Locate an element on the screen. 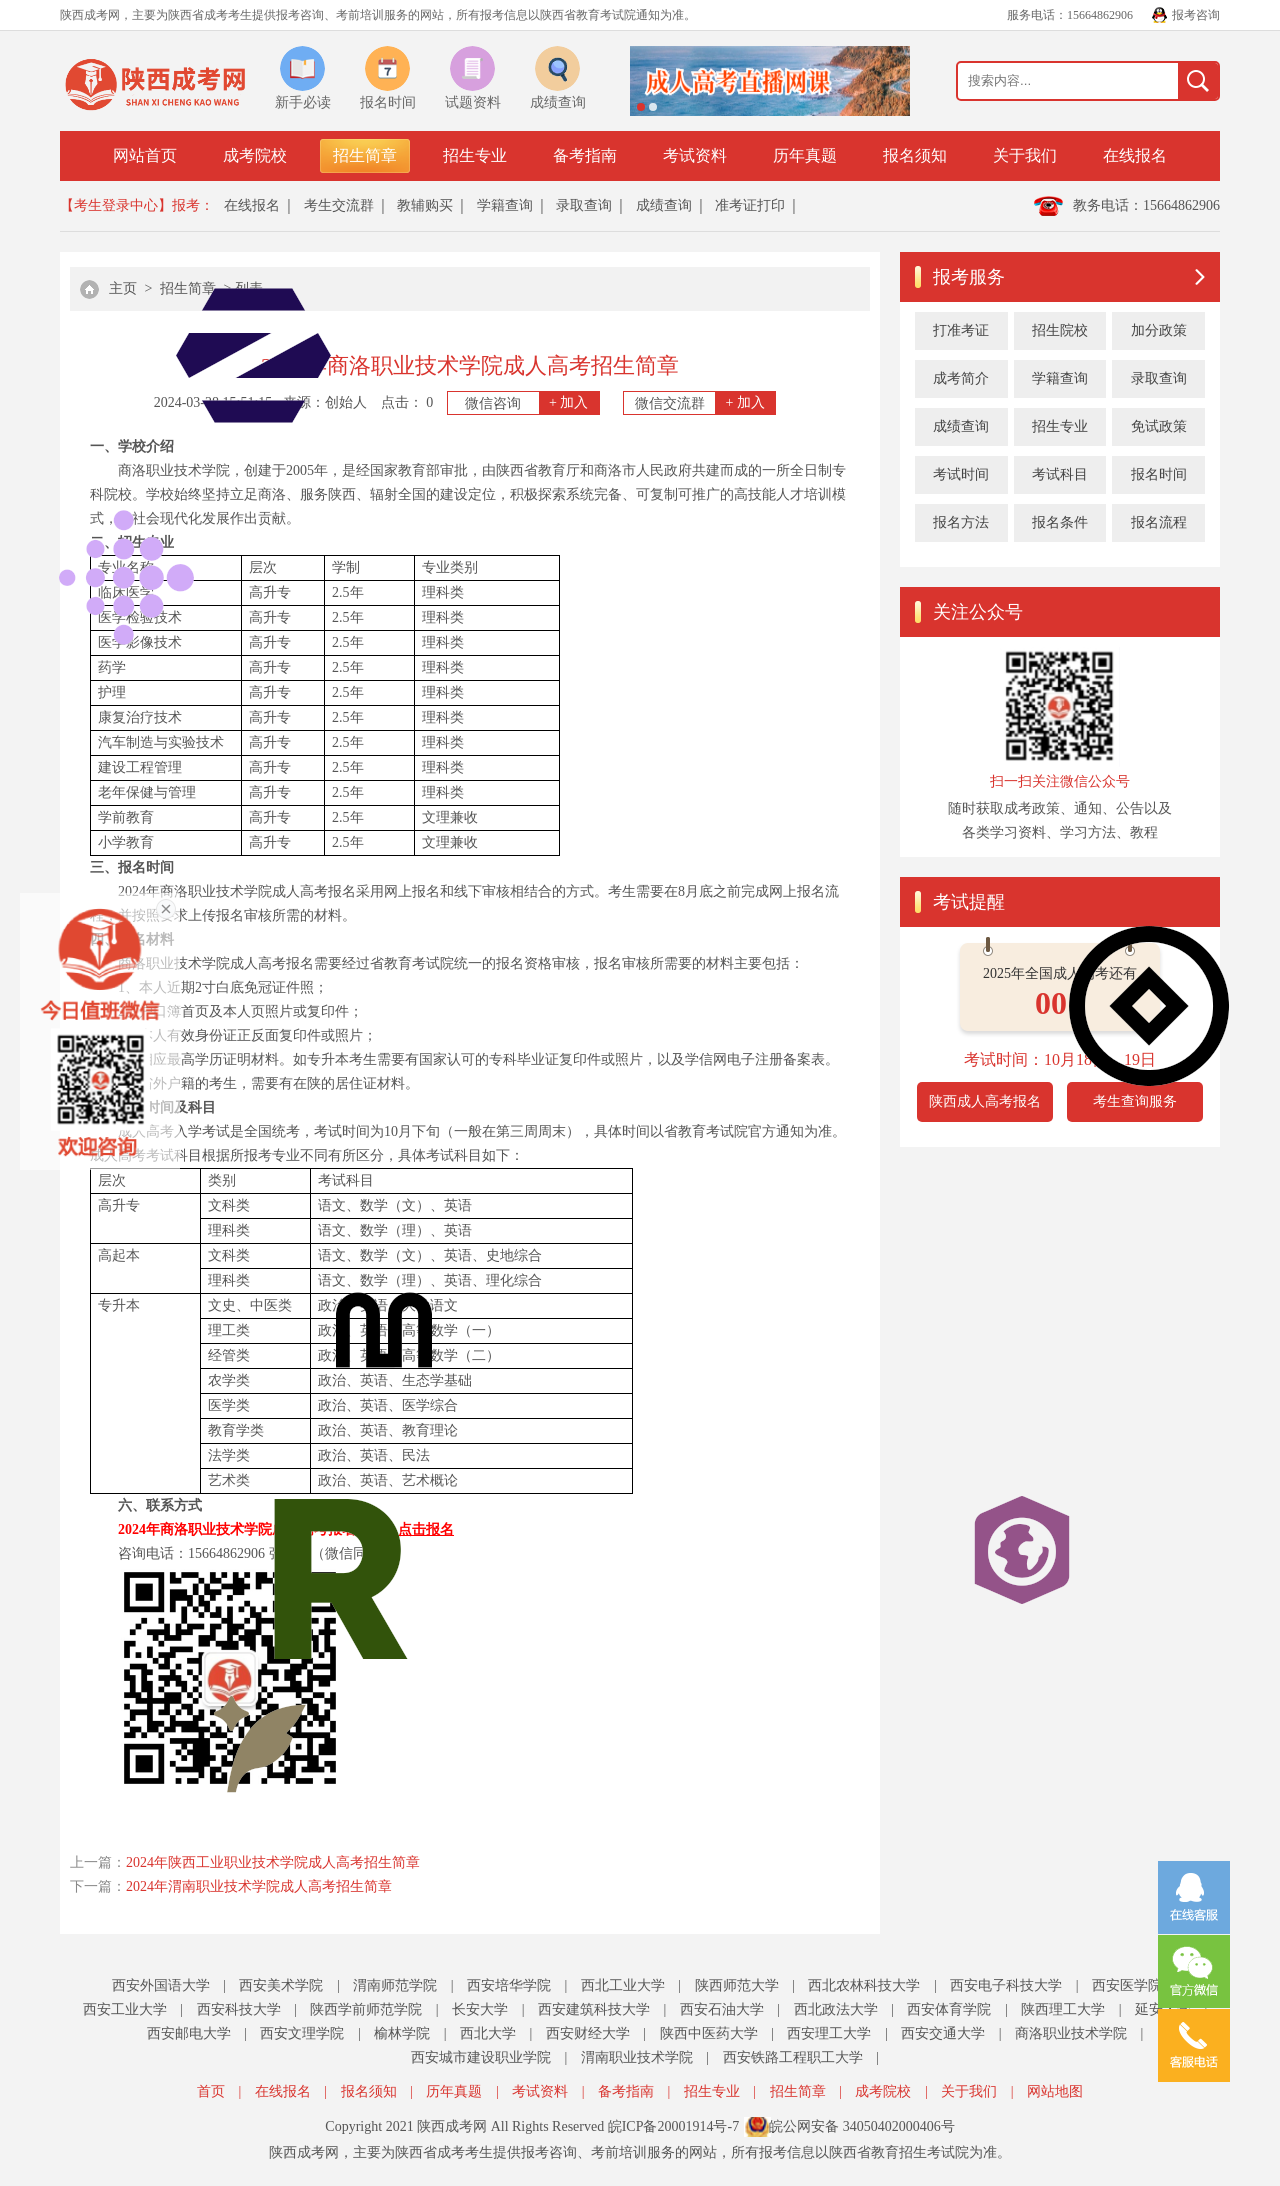  open ArcGIS mapping application is located at coordinates (1022, 1550).